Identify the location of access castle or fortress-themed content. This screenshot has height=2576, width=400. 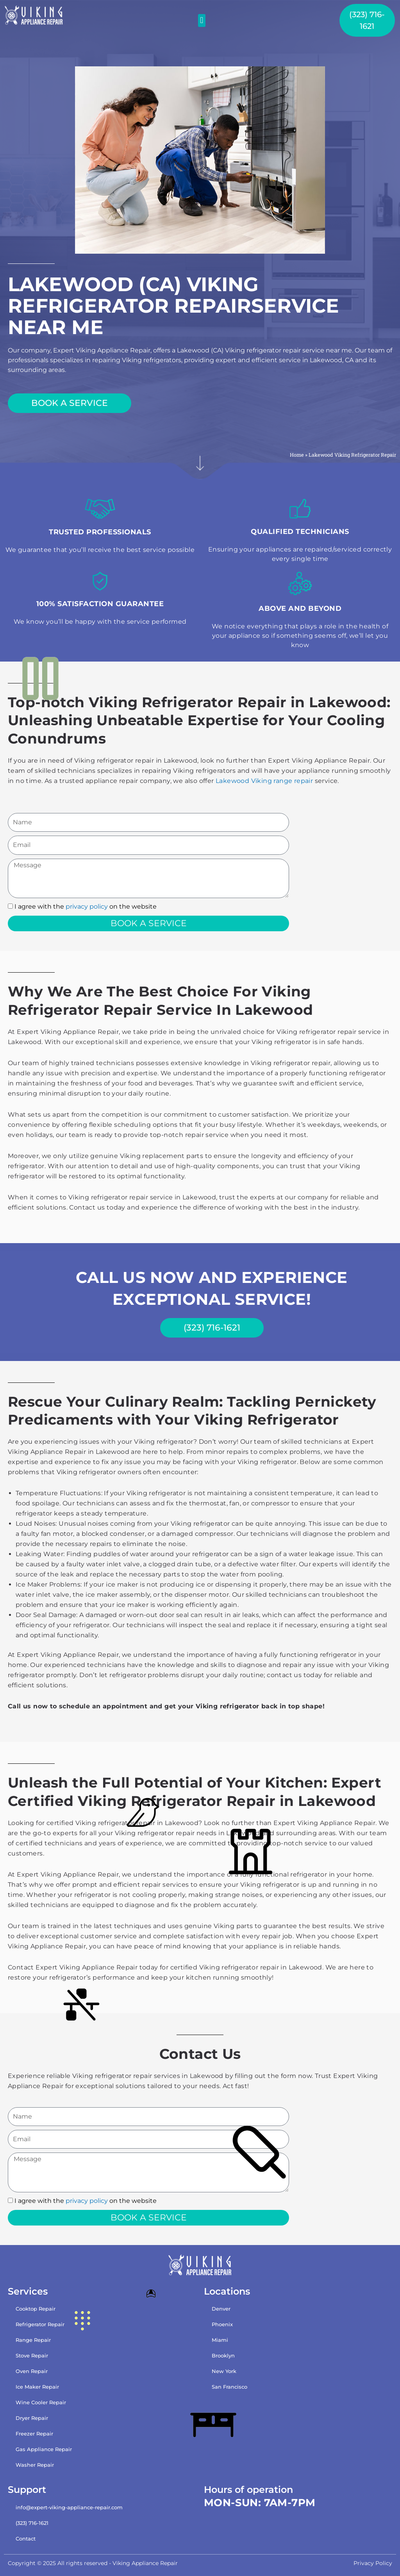
(250, 1850).